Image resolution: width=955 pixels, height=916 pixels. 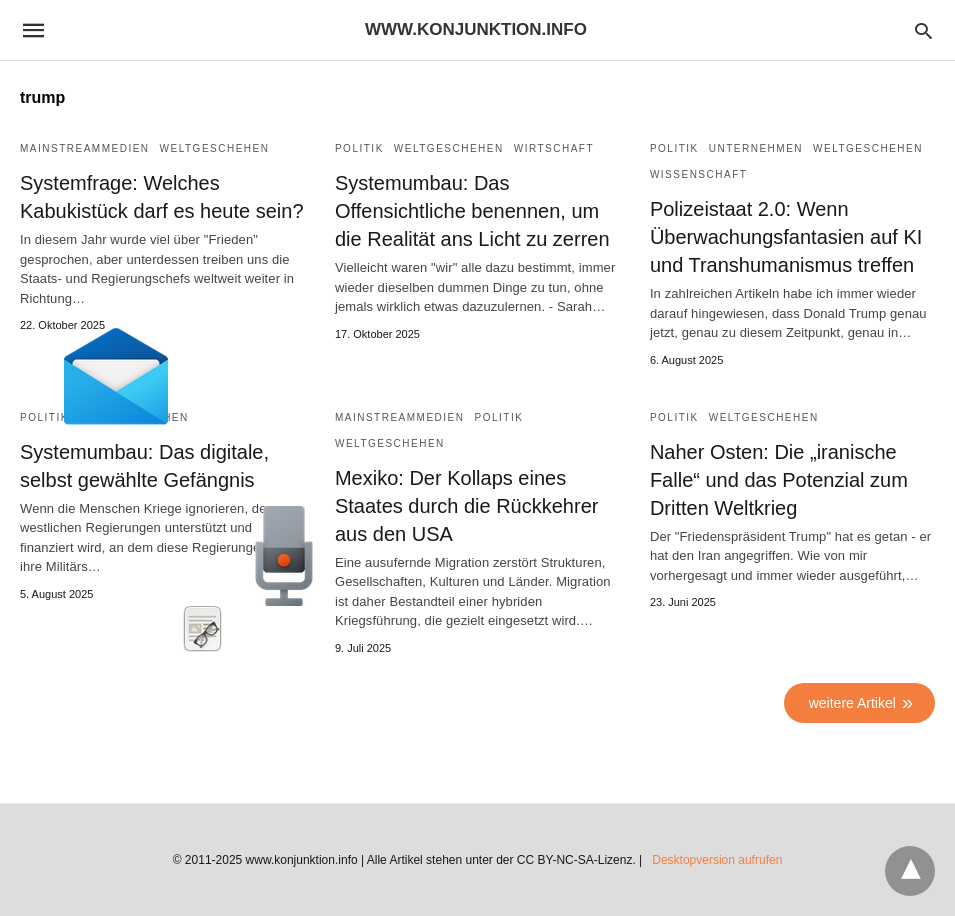 What do you see at coordinates (202, 628) in the screenshot?
I see `open the documents app` at bounding box center [202, 628].